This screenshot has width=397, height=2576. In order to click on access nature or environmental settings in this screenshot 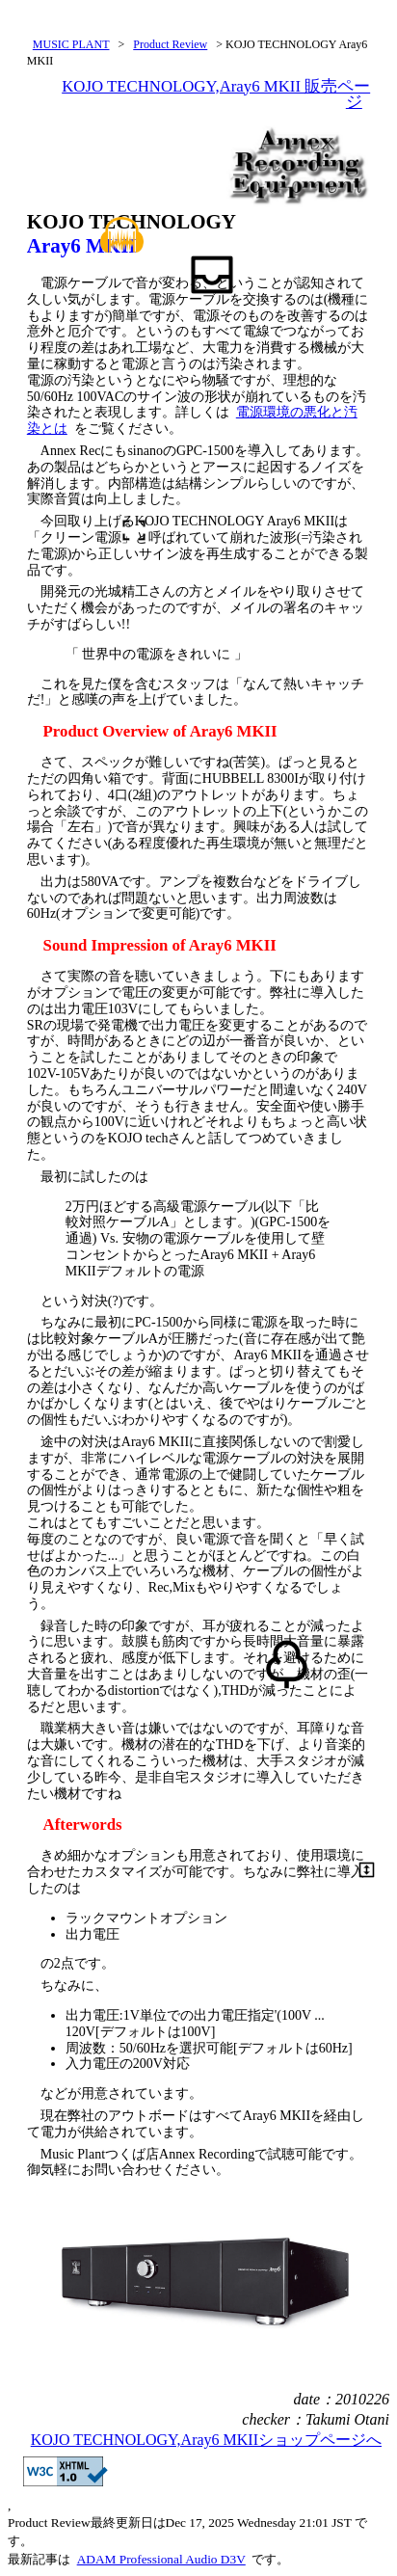, I will do `click(286, 1665)`.